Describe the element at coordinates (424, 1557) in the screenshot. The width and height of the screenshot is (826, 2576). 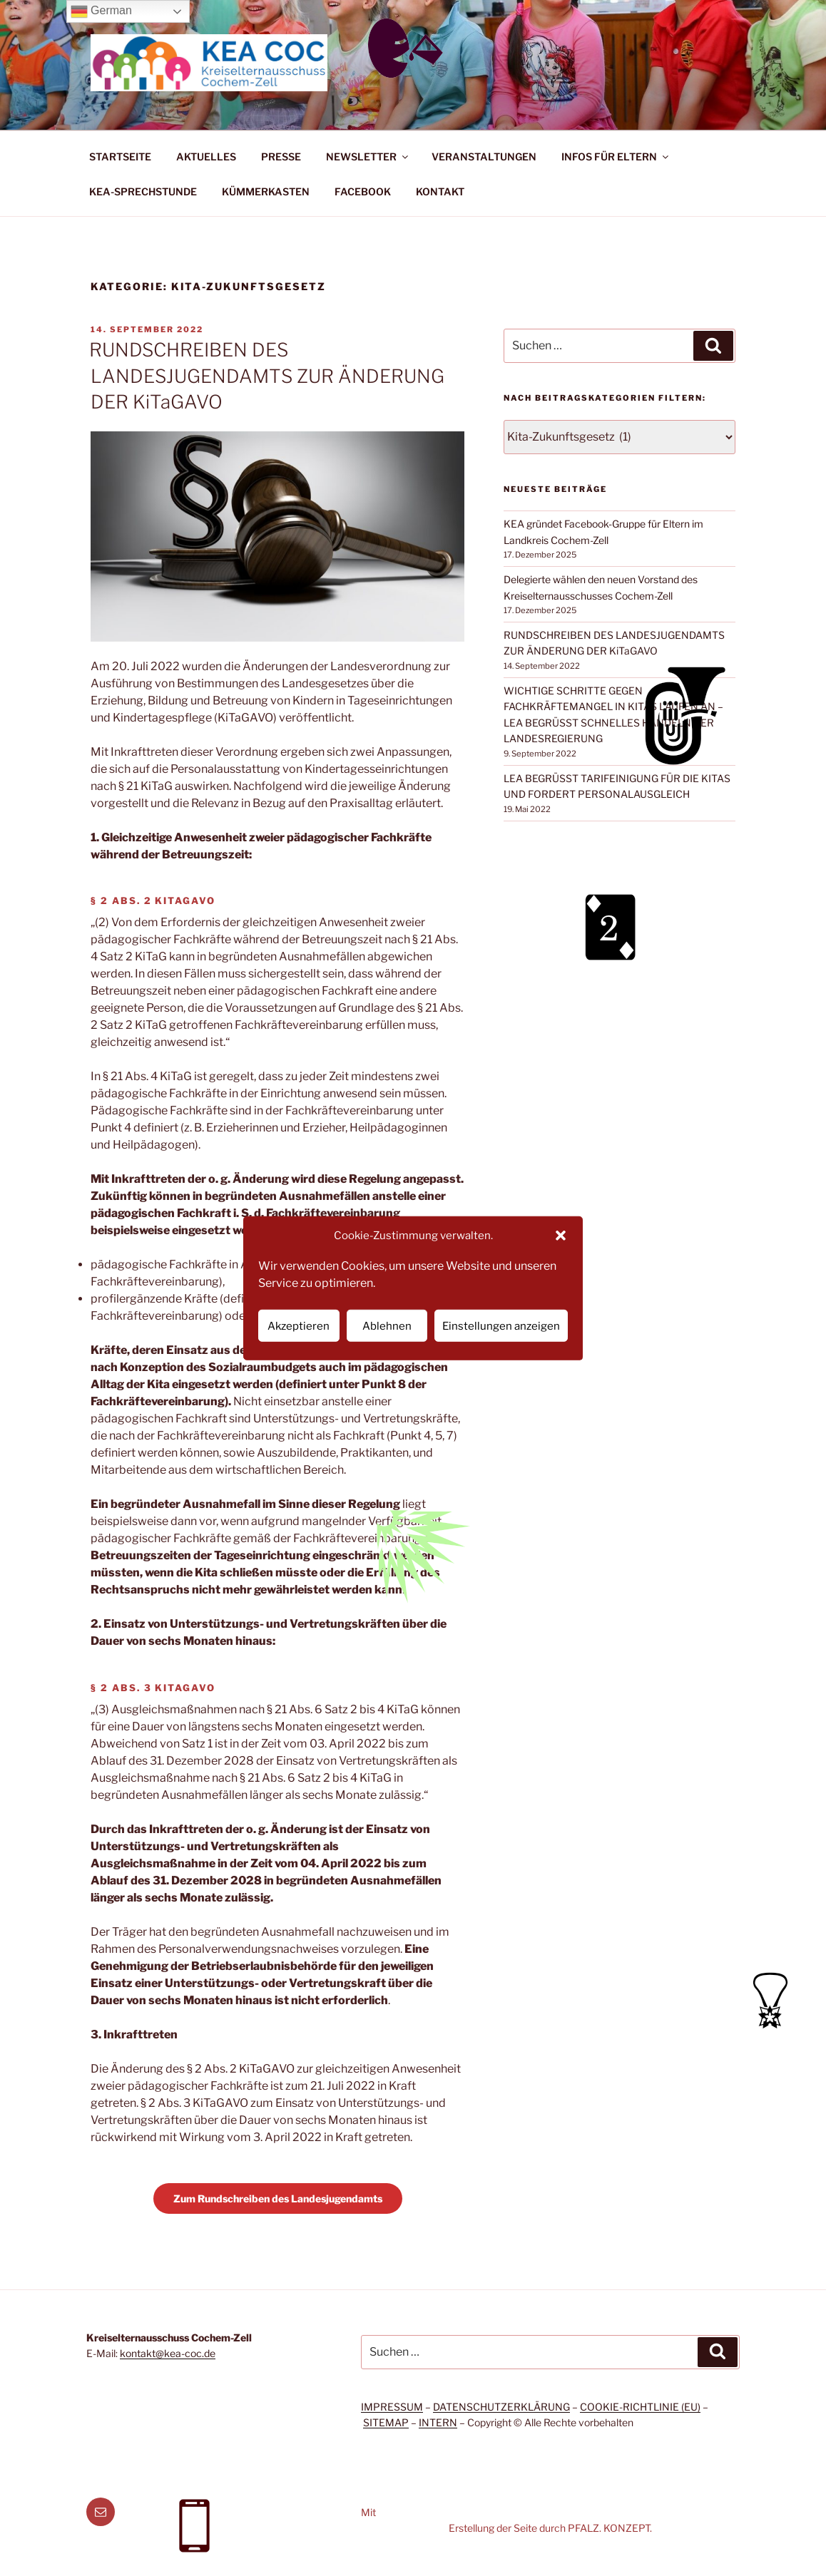
I see `toggle brightness or light mode` at that location.